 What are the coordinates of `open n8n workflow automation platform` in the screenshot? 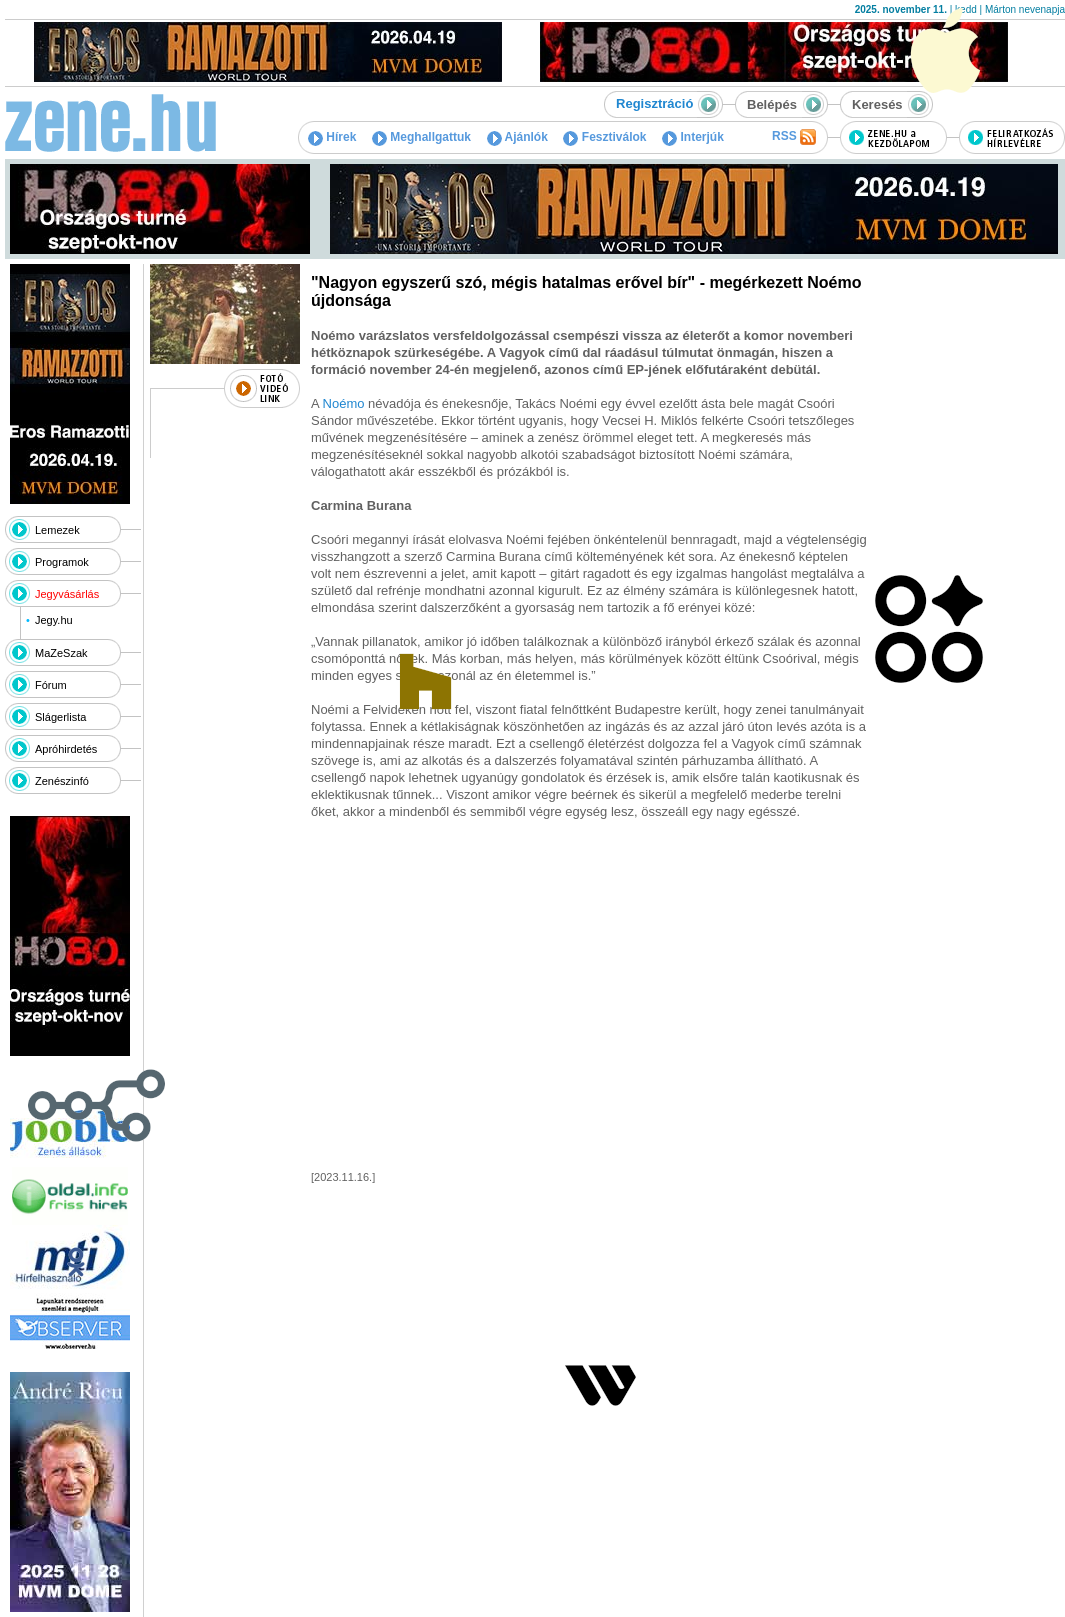 It's located at (96, 1105).